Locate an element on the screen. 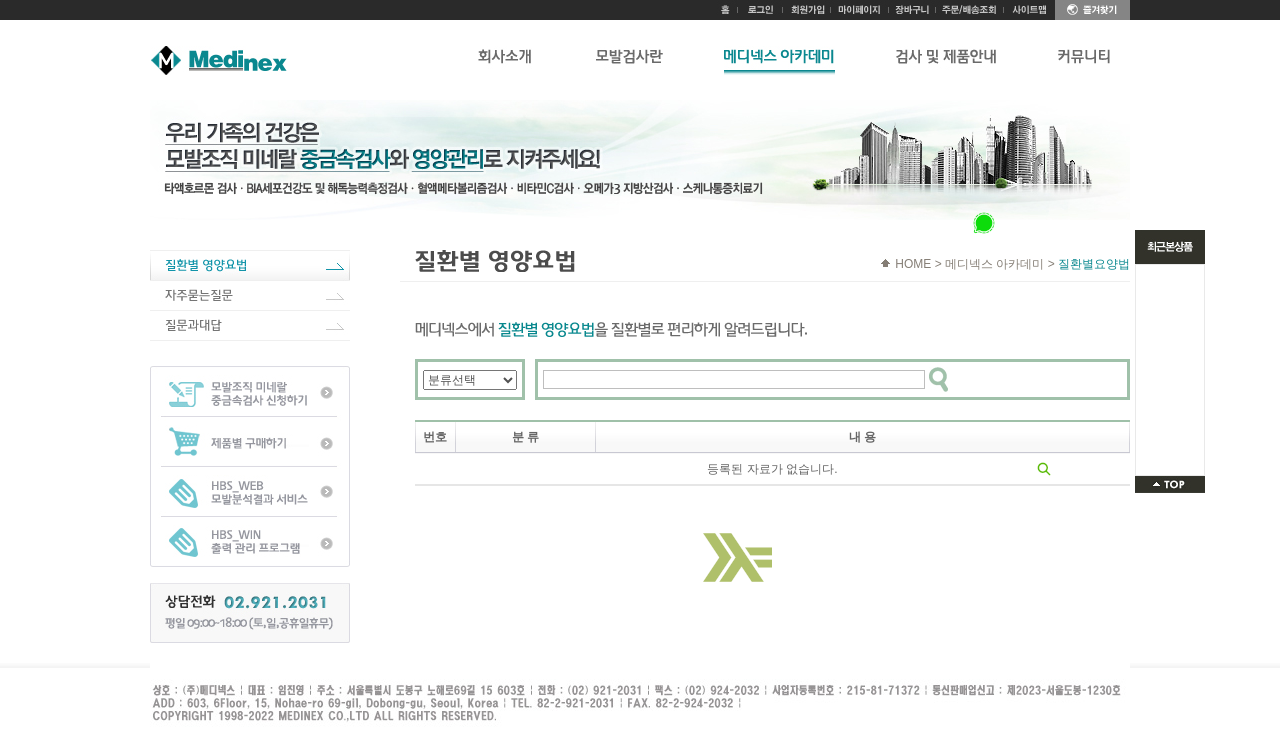 The width and height of the screenshot is (1280, 729). search for content or items is located at coordinates (1044, 469).